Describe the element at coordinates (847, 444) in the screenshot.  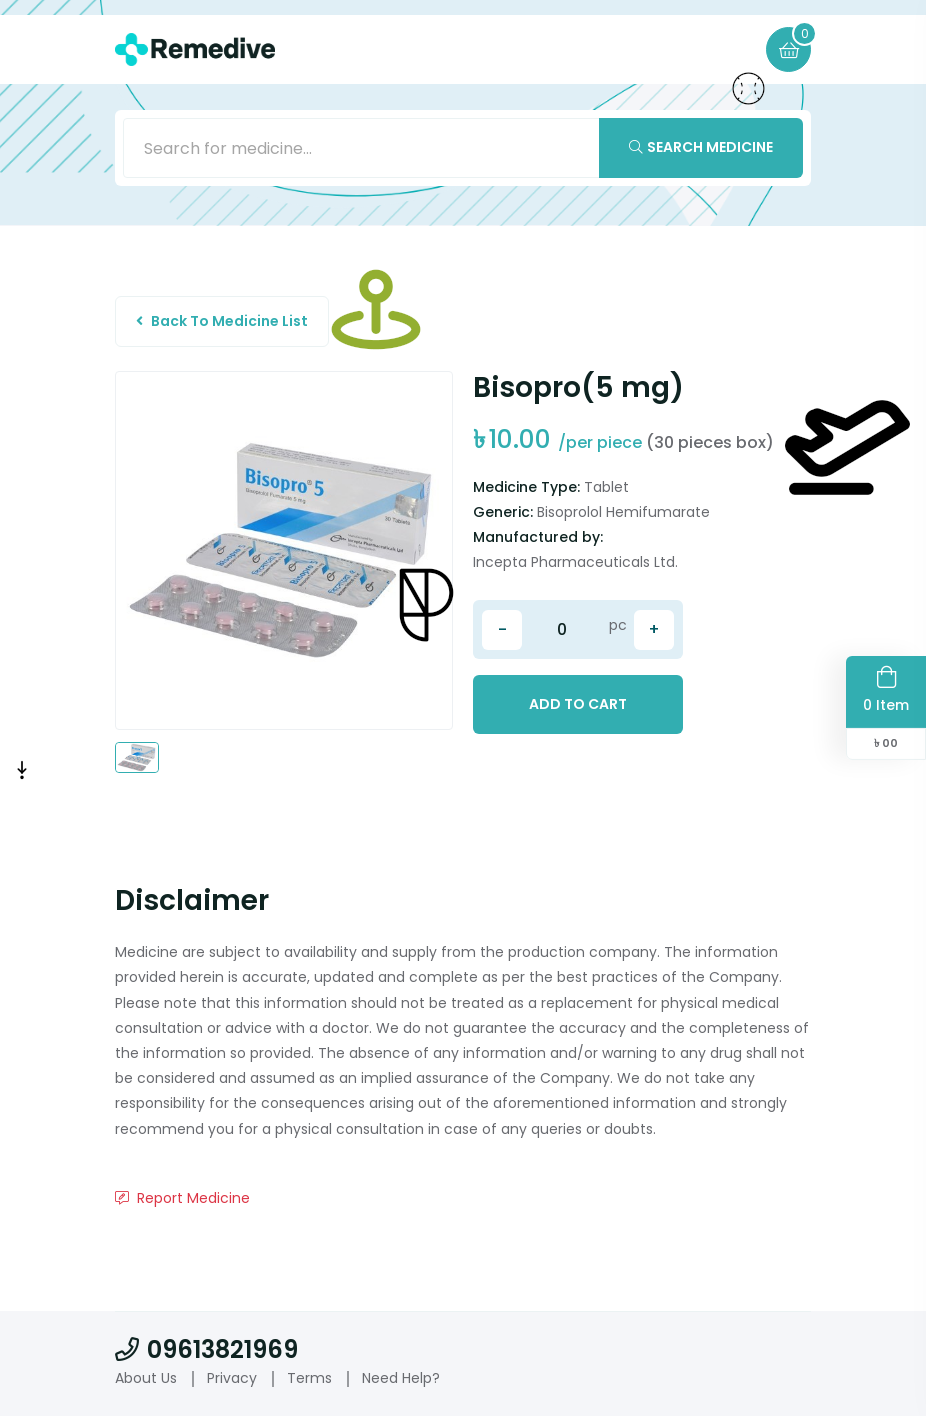
I see `departing flight status indicator` at that location.